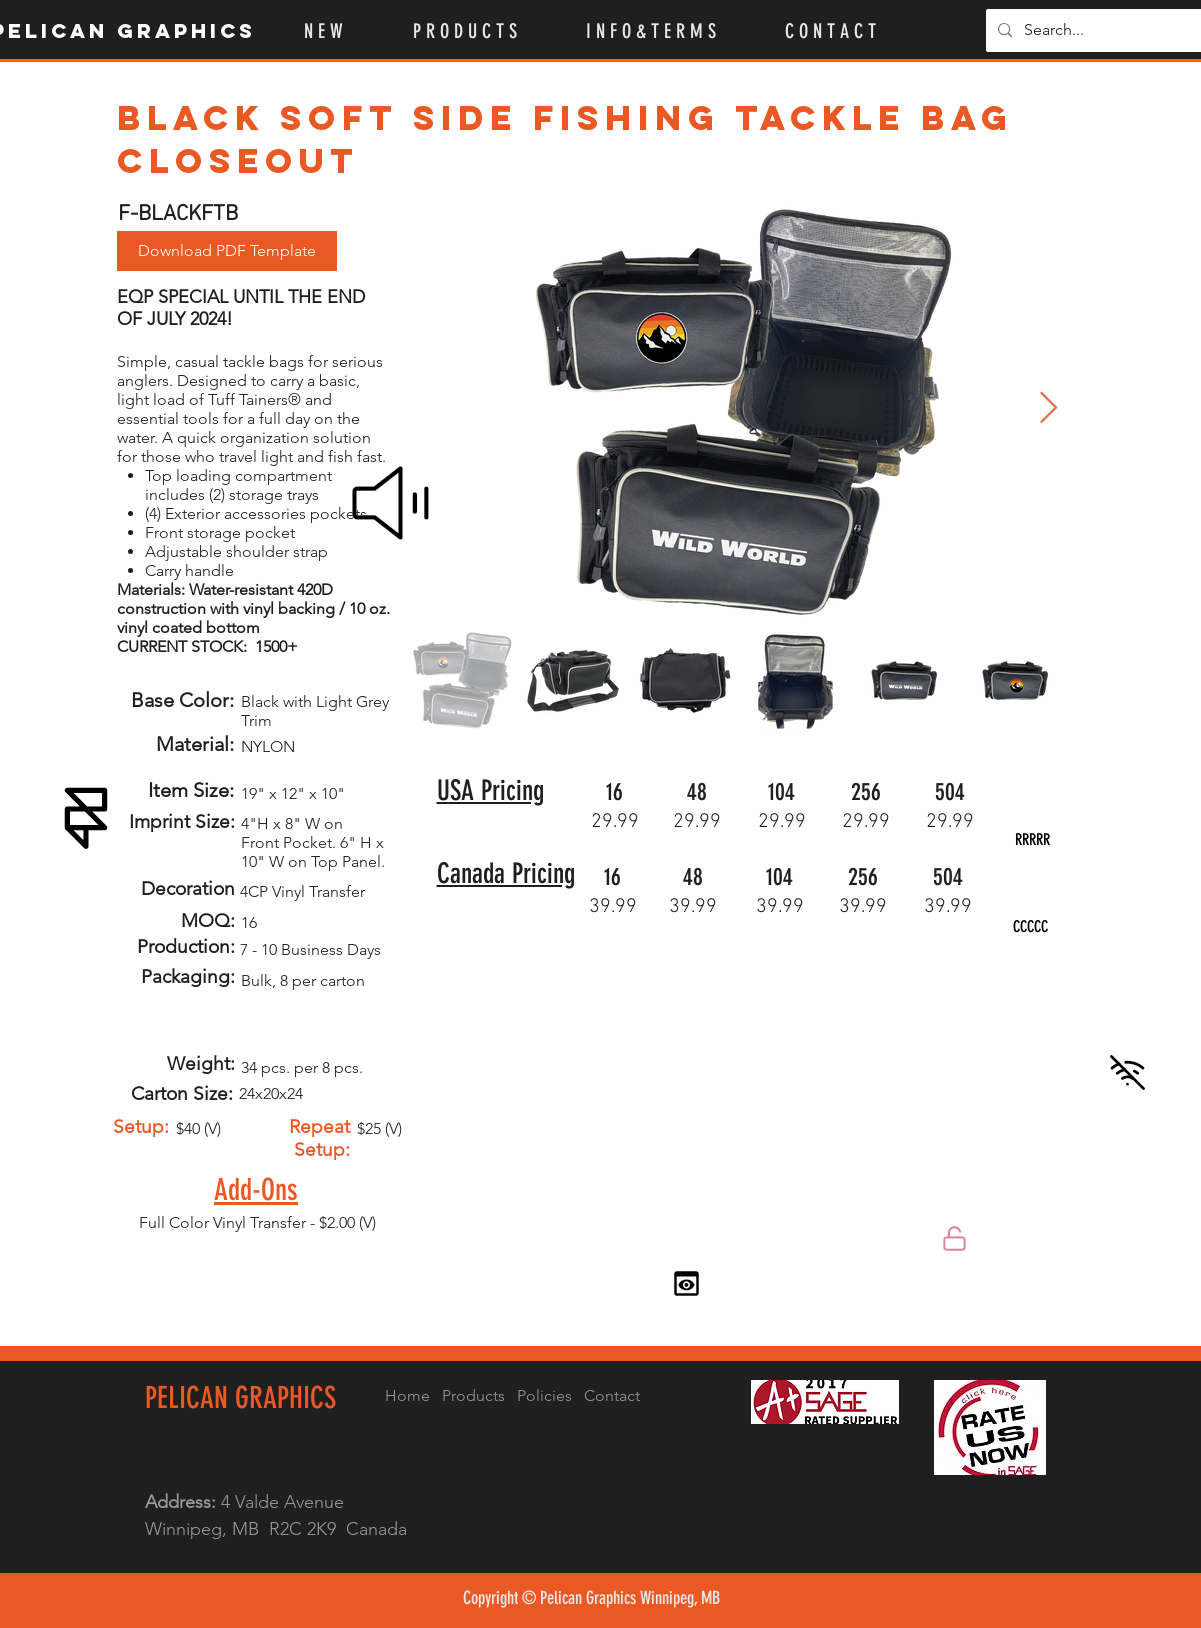  Describe the element at coordinates (954, 1238) in the screenshot. I see `unlock a secured item or feature` at that location.